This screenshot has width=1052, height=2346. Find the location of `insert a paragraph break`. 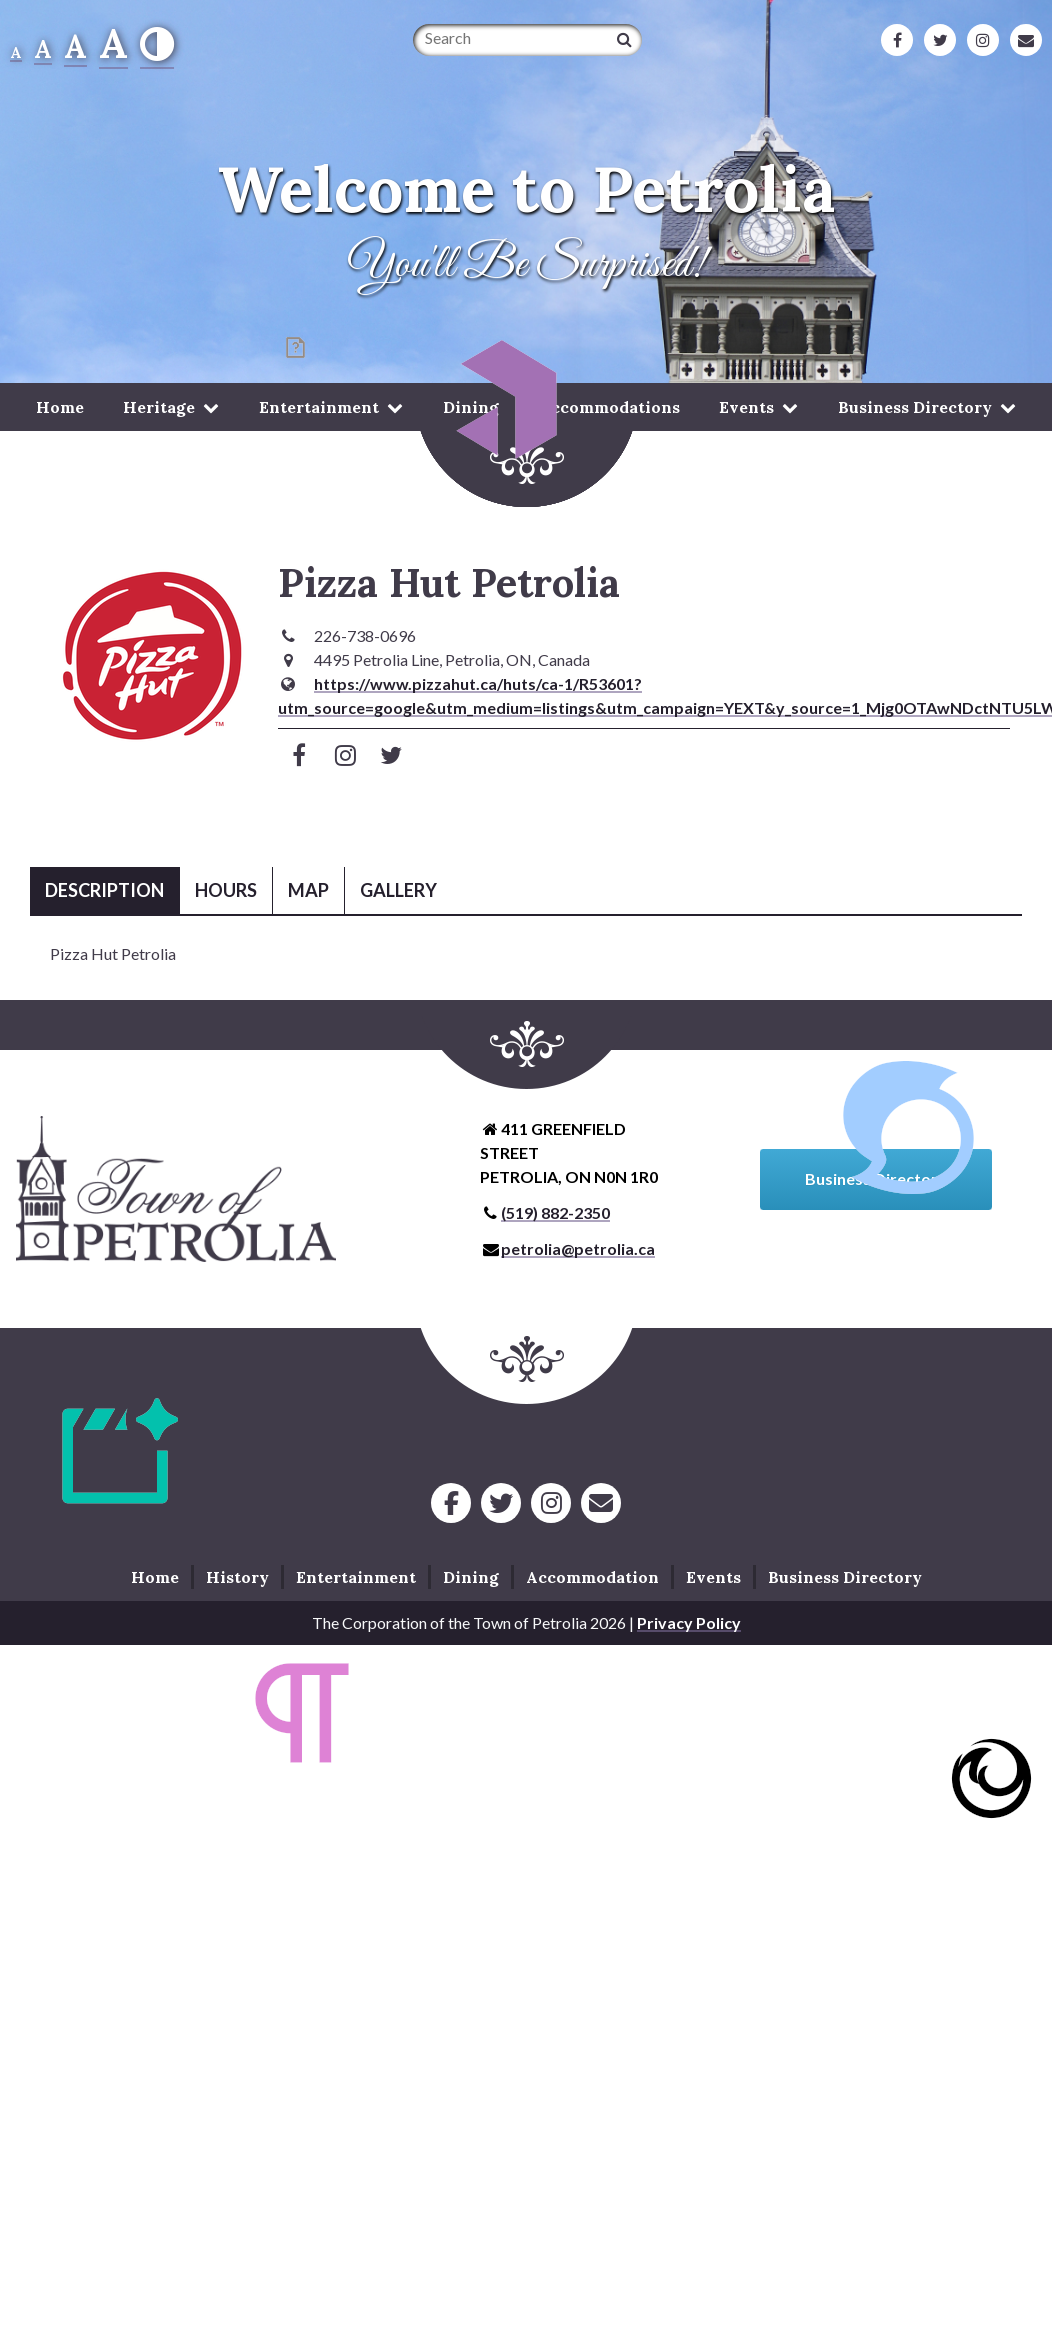

insert a paragraph break is located at coordinates (302, 1710).